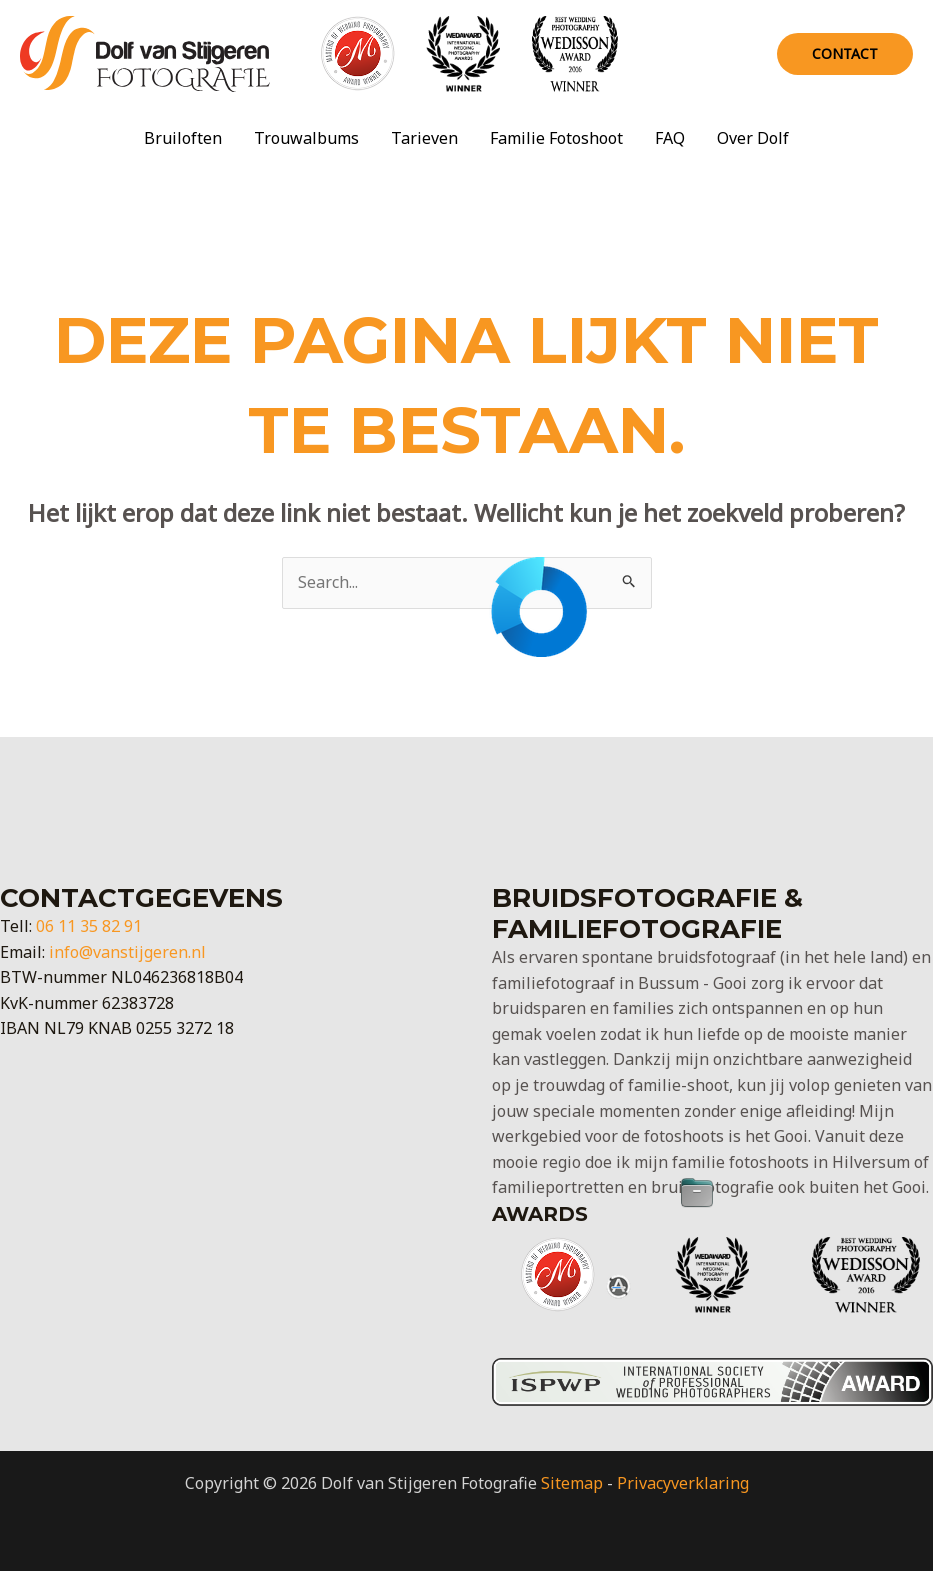 This screenshot has height=1571, width=933. Describe the element at coordinates (539, 607) in the screenshot. I see `open the pricing app` at that location.